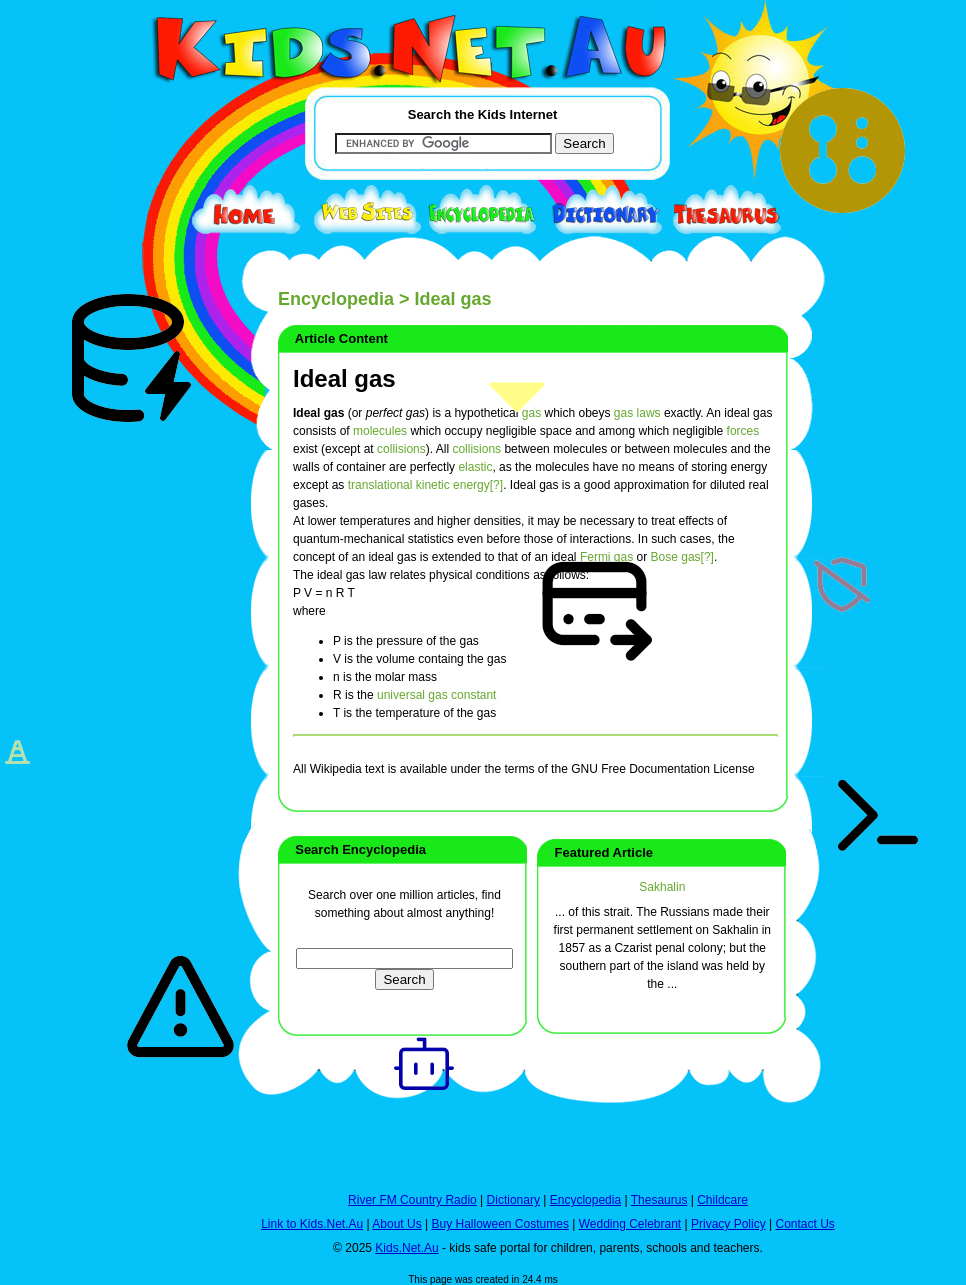  What do you see at coordinates (842, 150) in the screenshot?
I see `indicates a draft pull request in your activity feed` at bounding box center [842, 150].